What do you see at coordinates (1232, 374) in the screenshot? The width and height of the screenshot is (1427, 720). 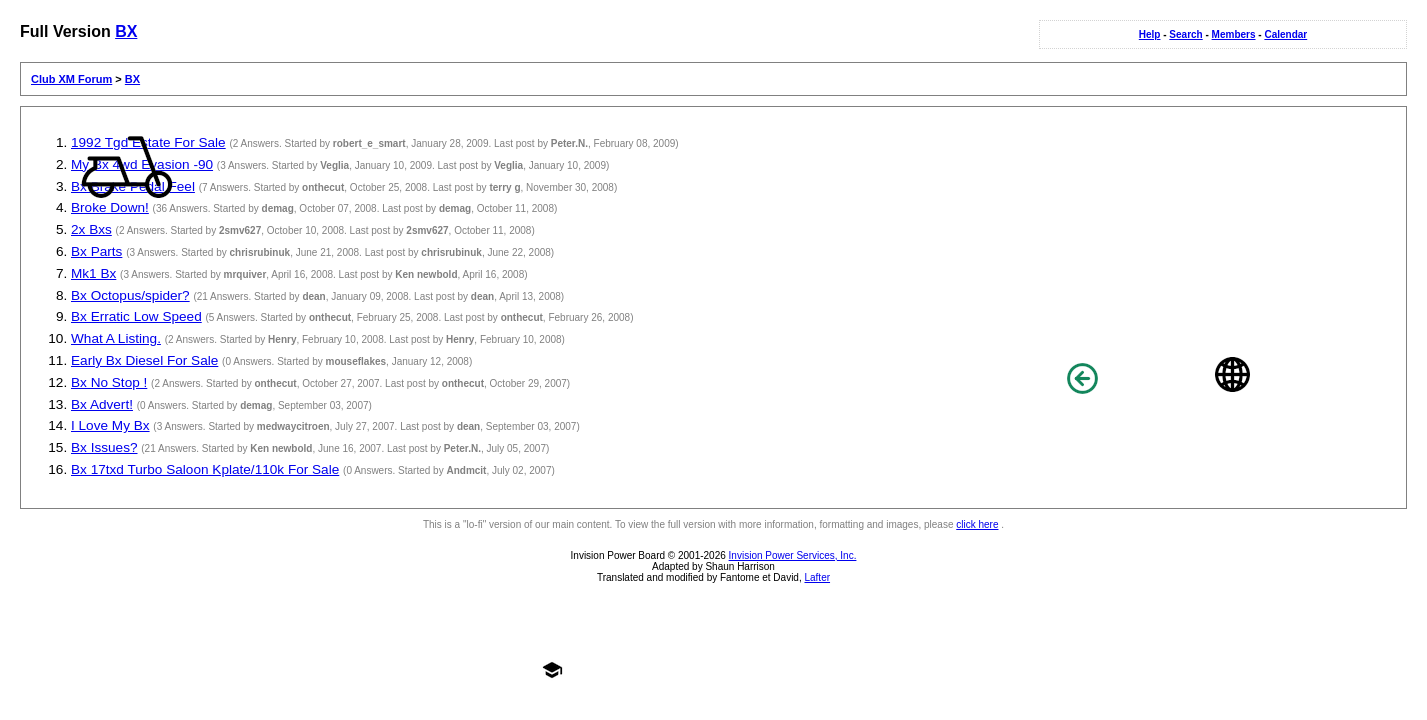 I see `switch to global or worldwide view` at bounding box center [1232, 374].